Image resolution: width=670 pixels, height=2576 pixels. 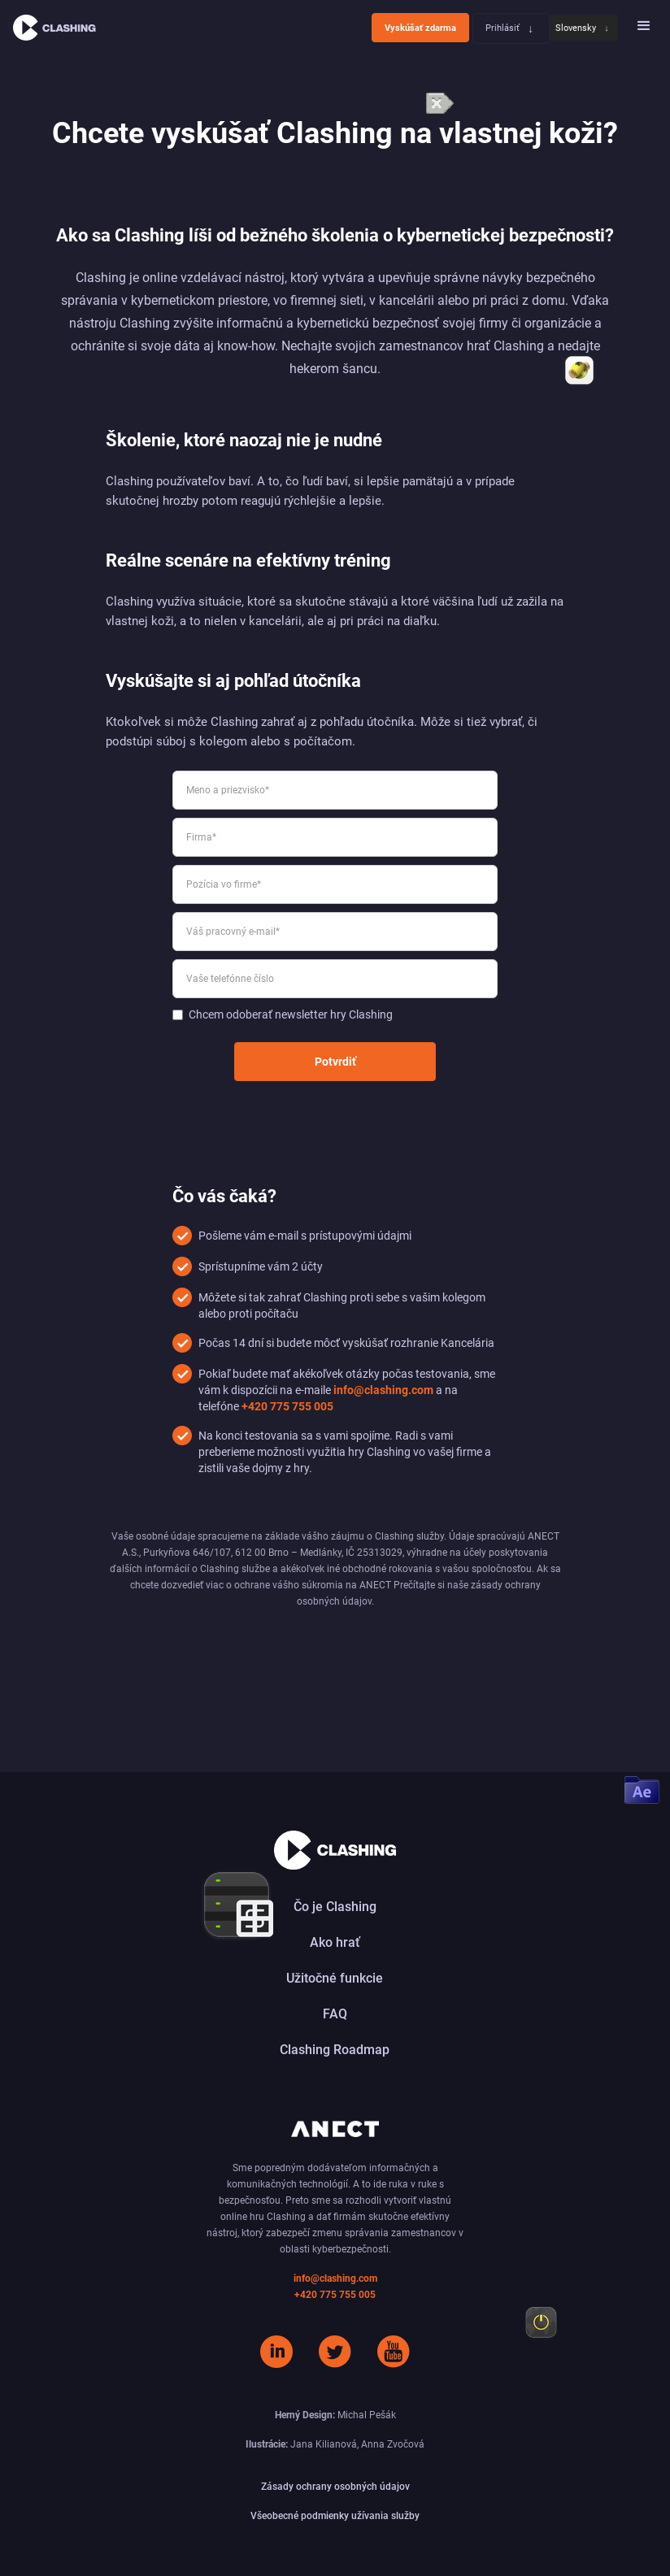 What do you see at coordinates (441, 102) in the screenshot?
I see `clear text or input field` at bounding box center [441, 102].